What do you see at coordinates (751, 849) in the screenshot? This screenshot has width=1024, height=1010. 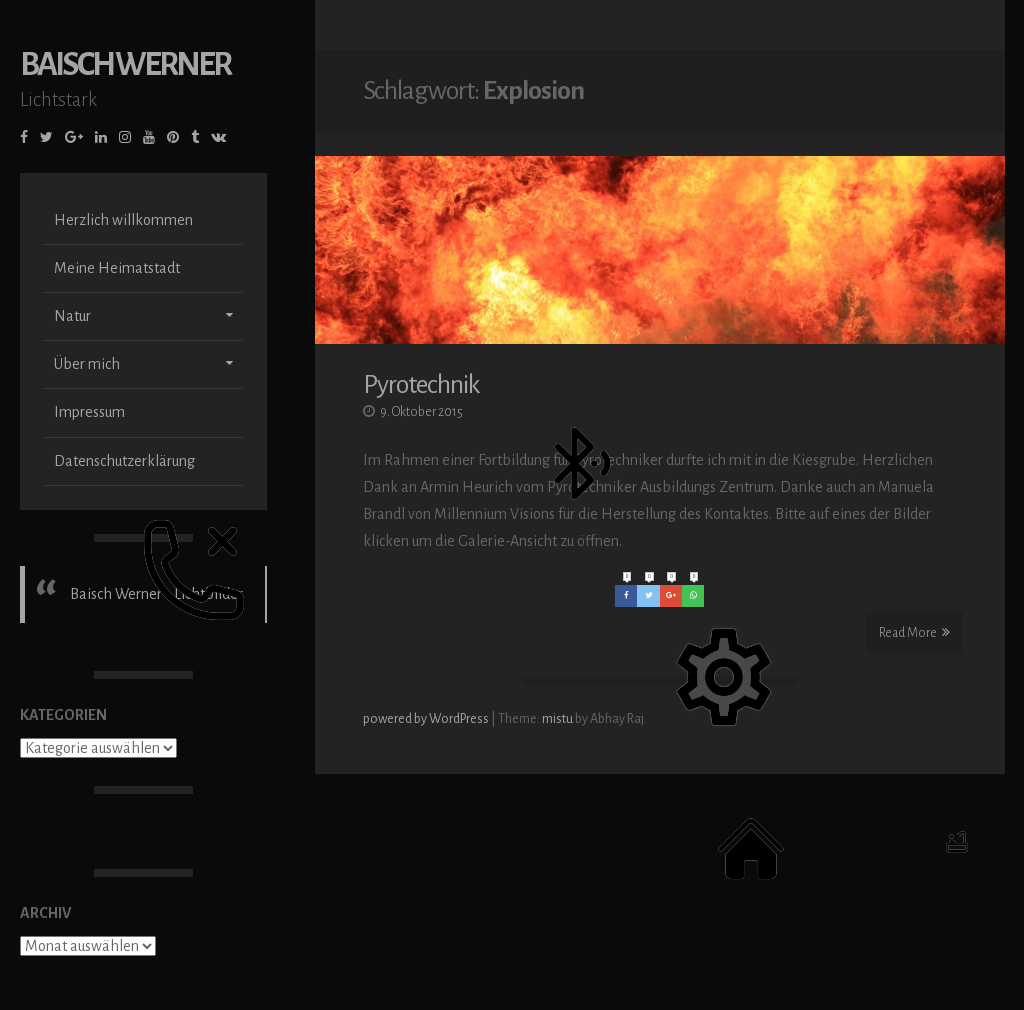 I see `navigate to the home screen` at bounding box center [751, 849].